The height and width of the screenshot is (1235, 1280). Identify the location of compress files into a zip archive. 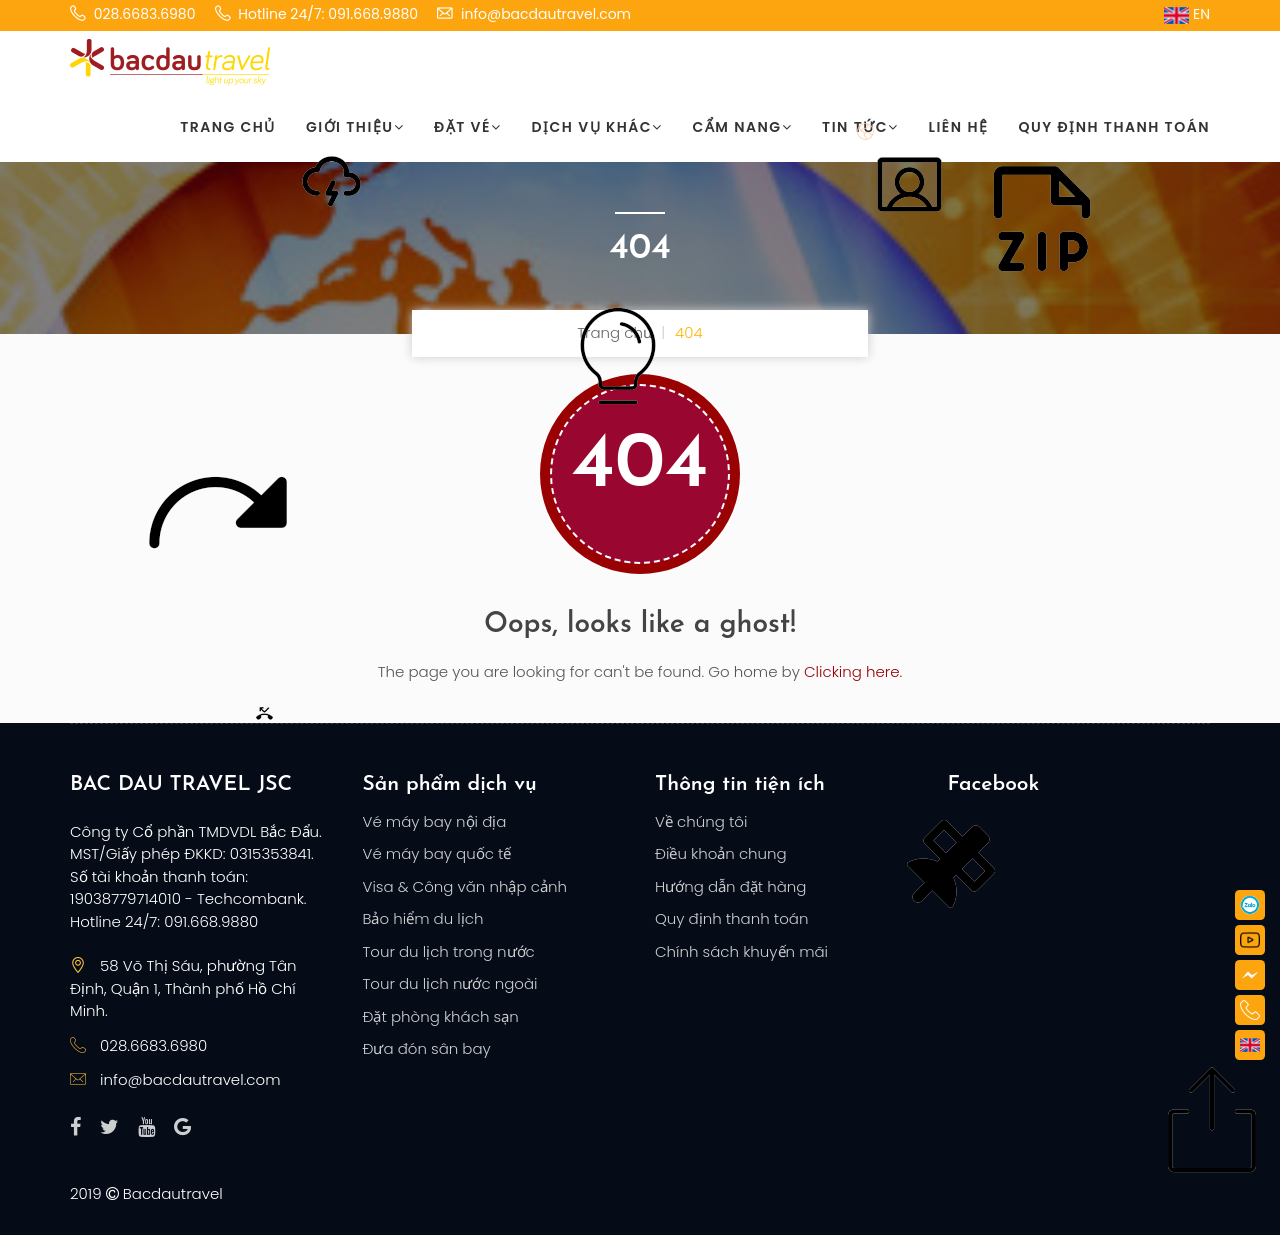
(1042, 223).